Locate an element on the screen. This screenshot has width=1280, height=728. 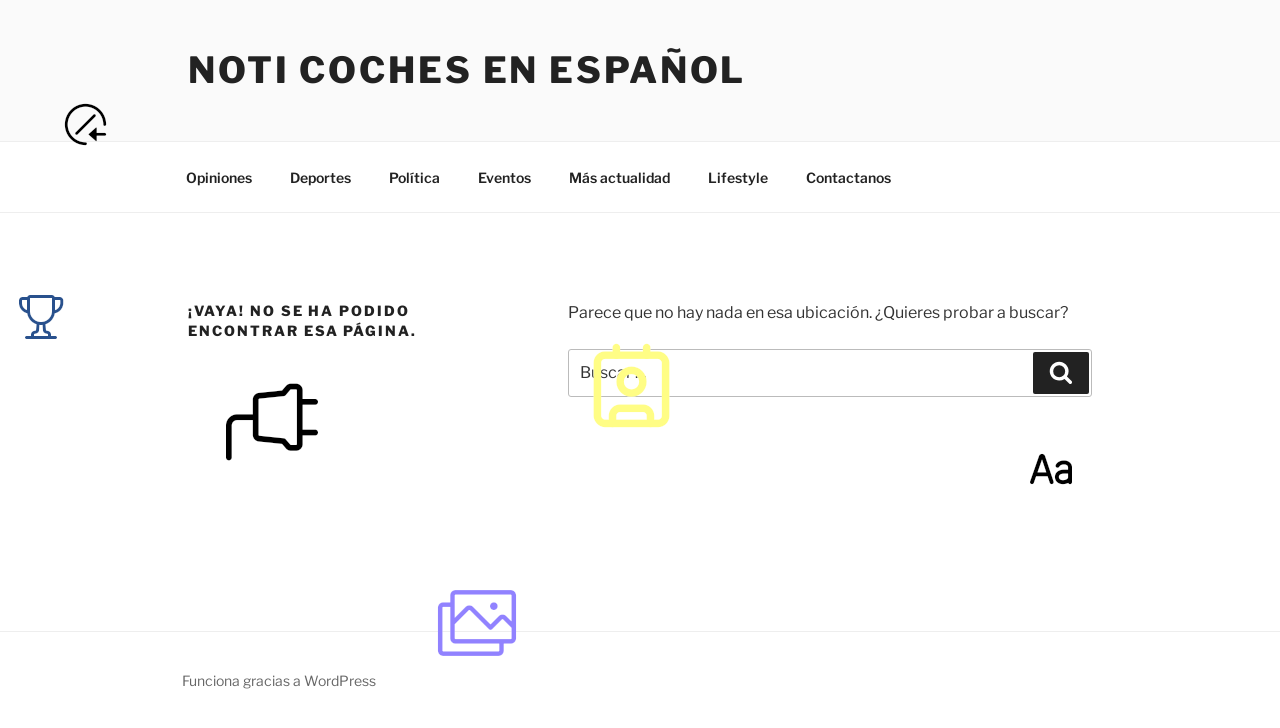
view photo gallery is located at coordinates (477, 623).